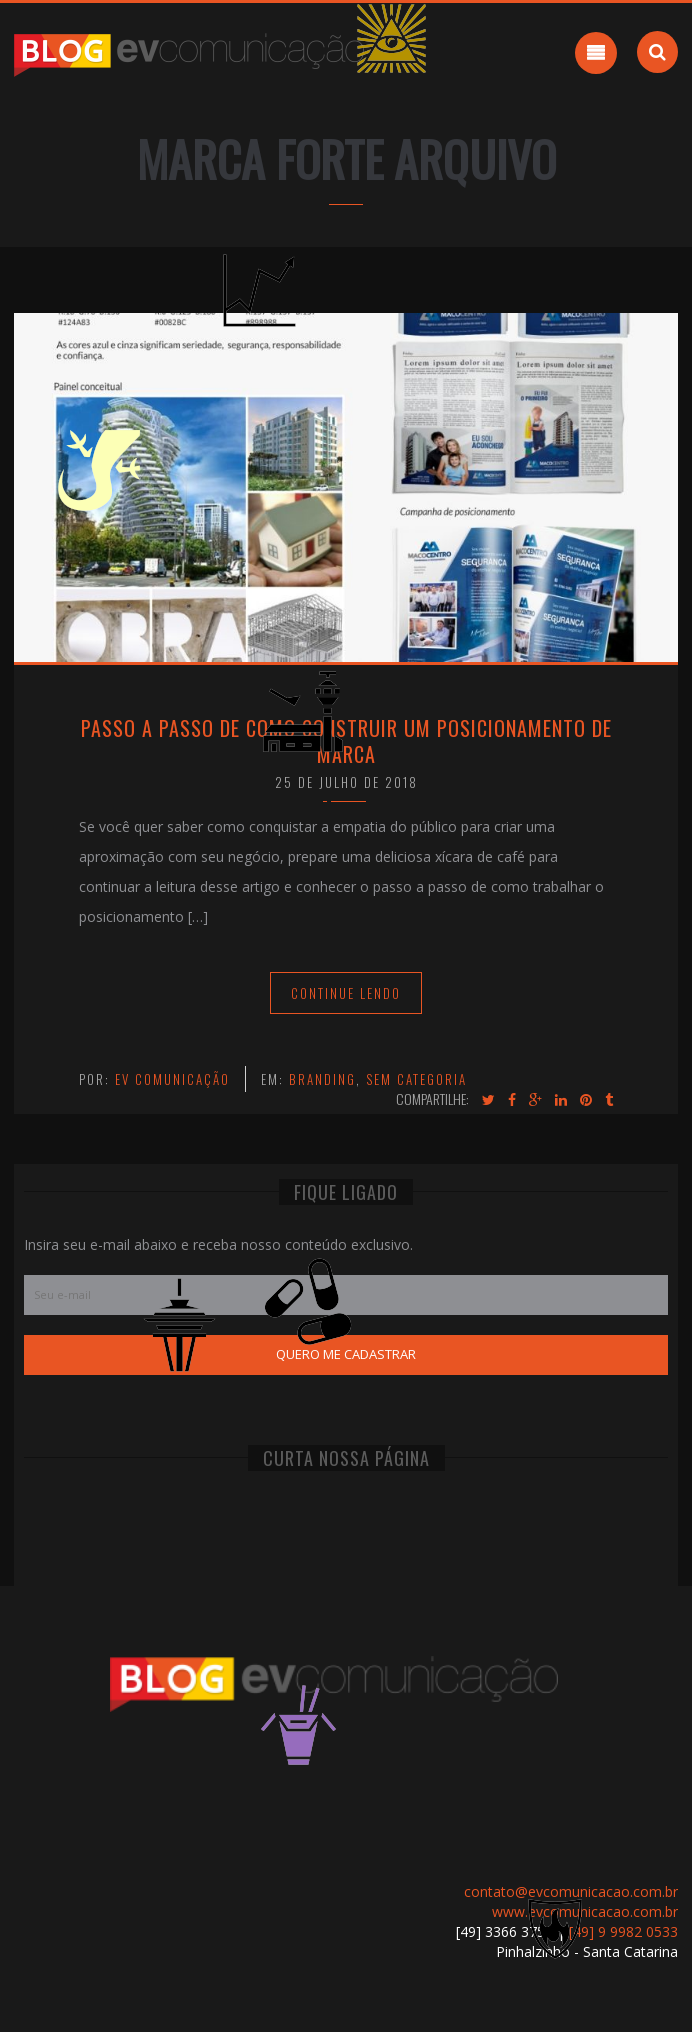 Image resolution: width=692 pixels, height=2032 pixels. I want to click on access airport or flight management features, so click(303, 712).